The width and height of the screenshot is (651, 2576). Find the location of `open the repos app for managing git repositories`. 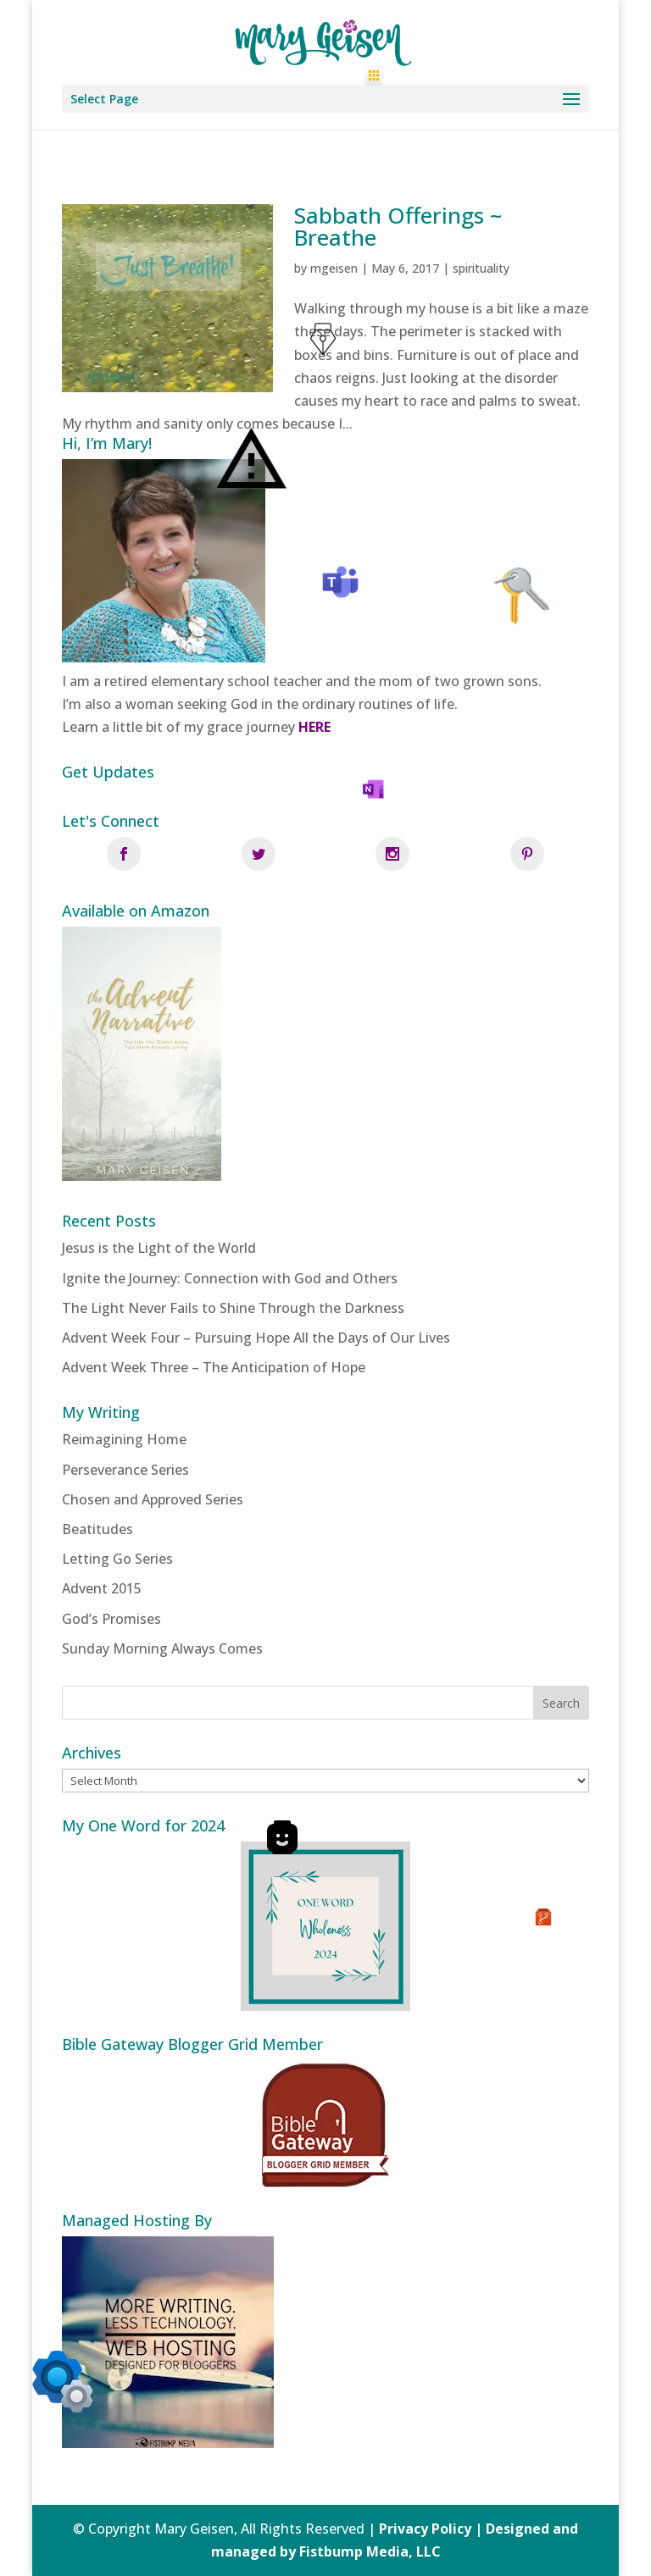

open the repos app for managing git repositories is located at coordinates (543, 1917).